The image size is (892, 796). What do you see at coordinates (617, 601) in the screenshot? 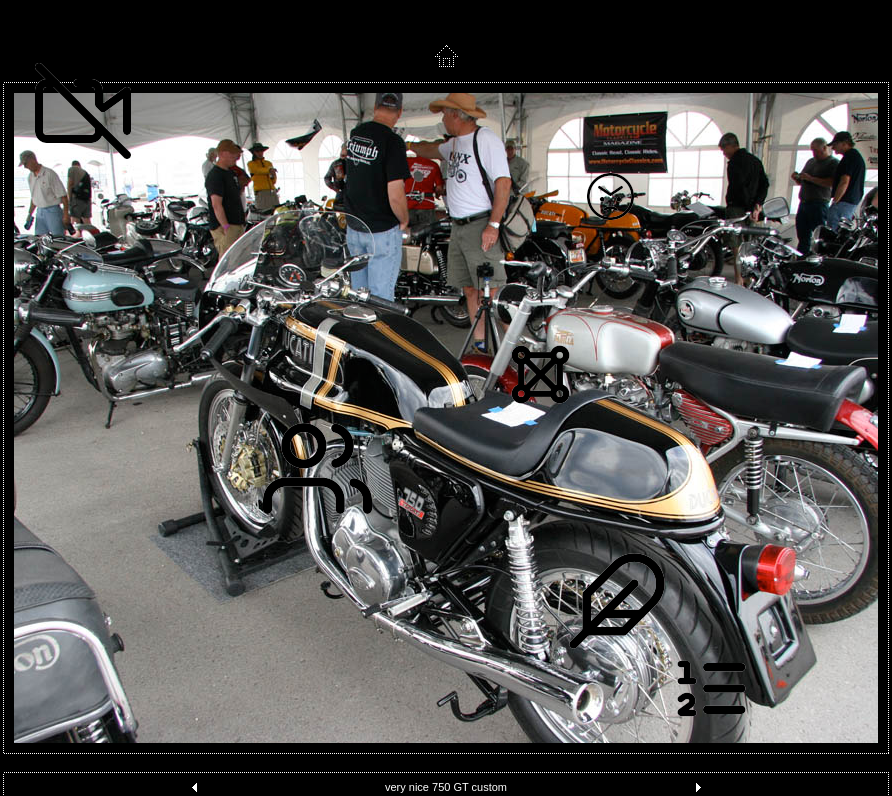
I see `compose a new message or note` at bounding box center [617, 601].